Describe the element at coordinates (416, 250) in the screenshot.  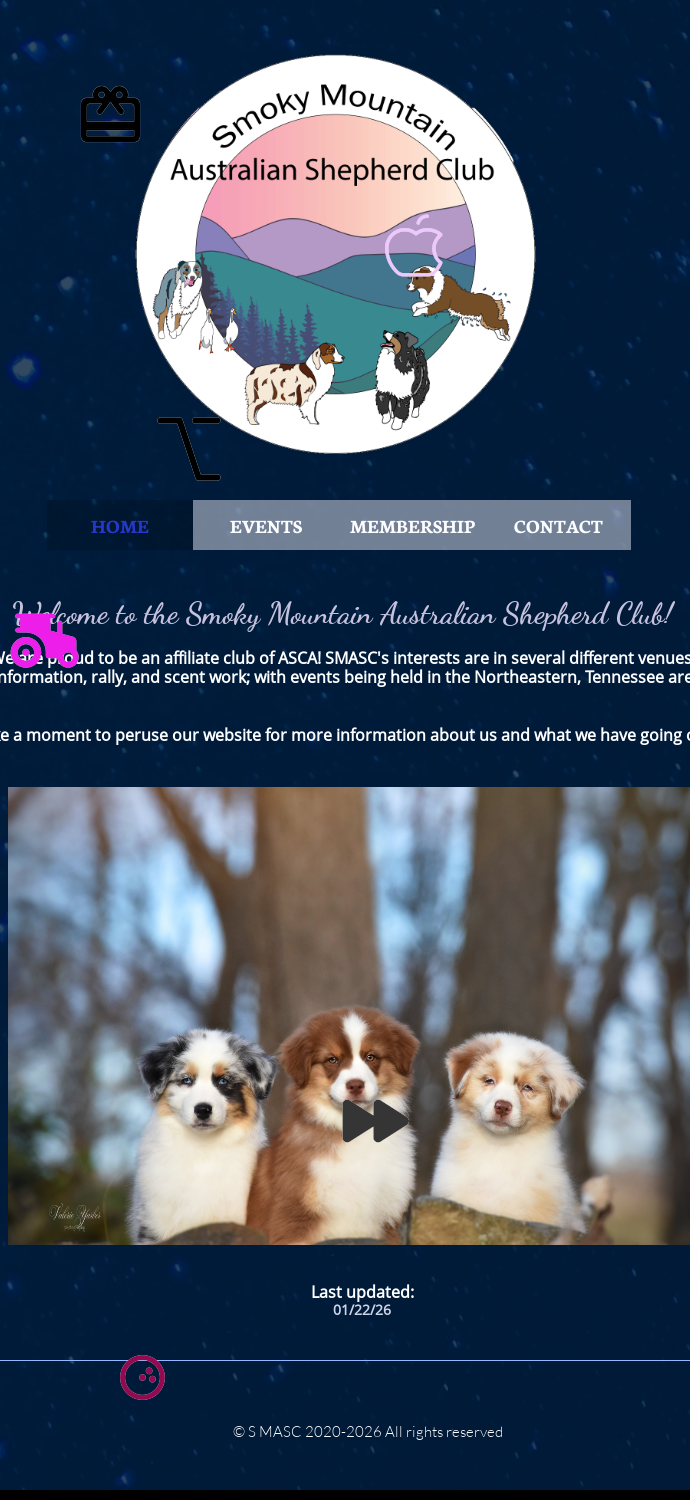
I see `apple company logo or branding` at that location.